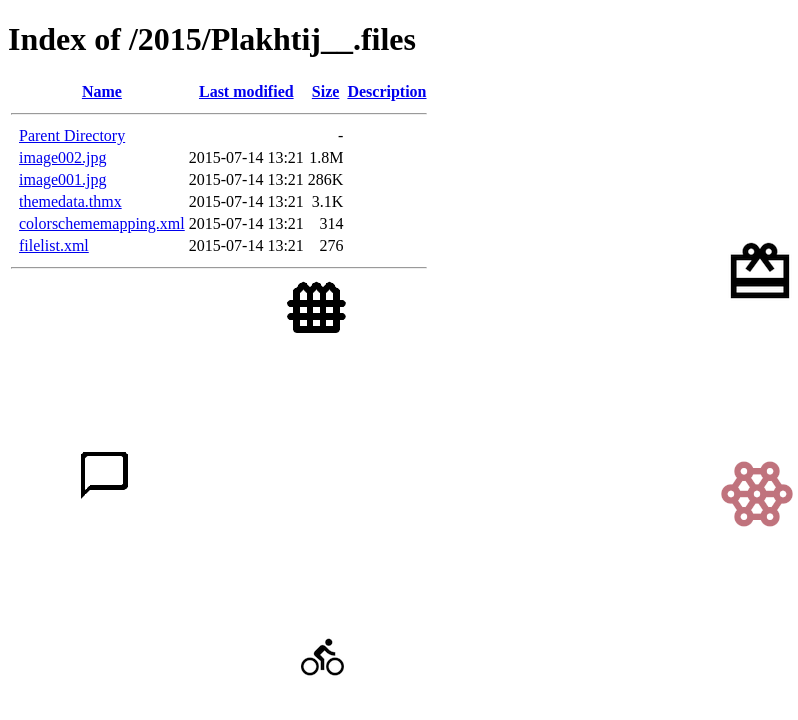 Image resolution: width=798 pixels, height=720 pixels. I want to click on open a new chat or message, so click(104, 475).